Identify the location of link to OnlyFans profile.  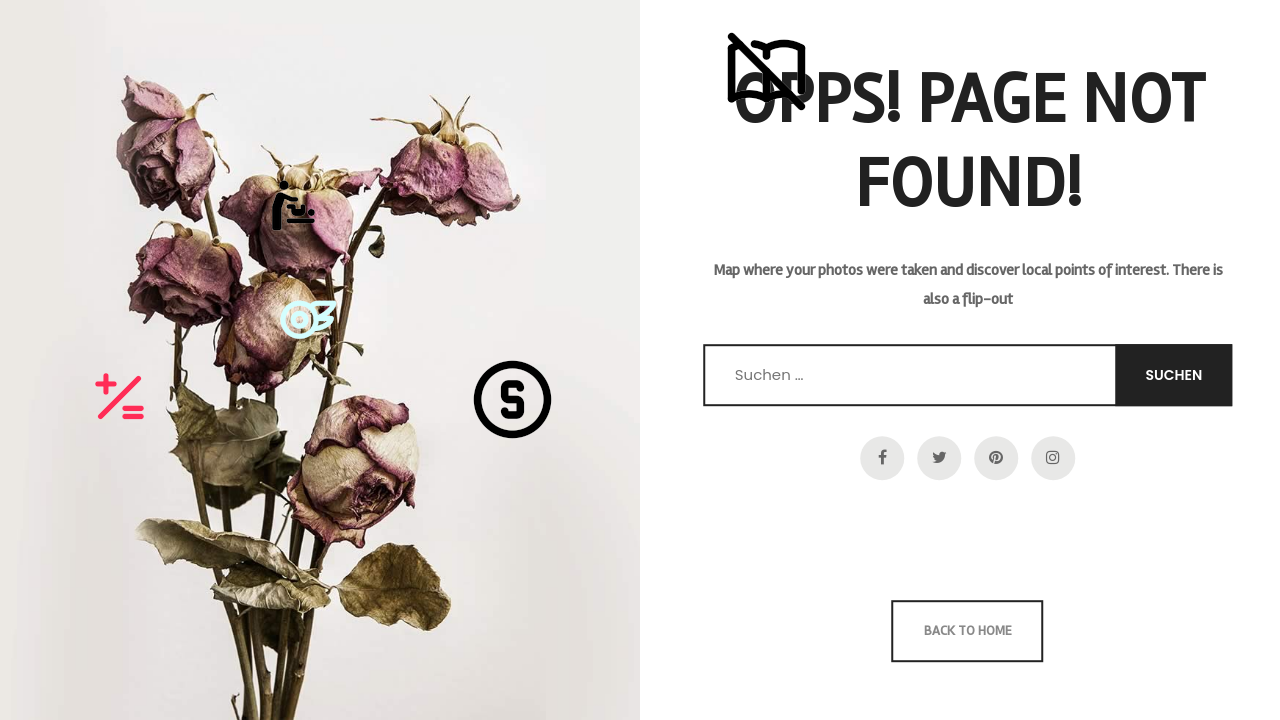
(308, 318).